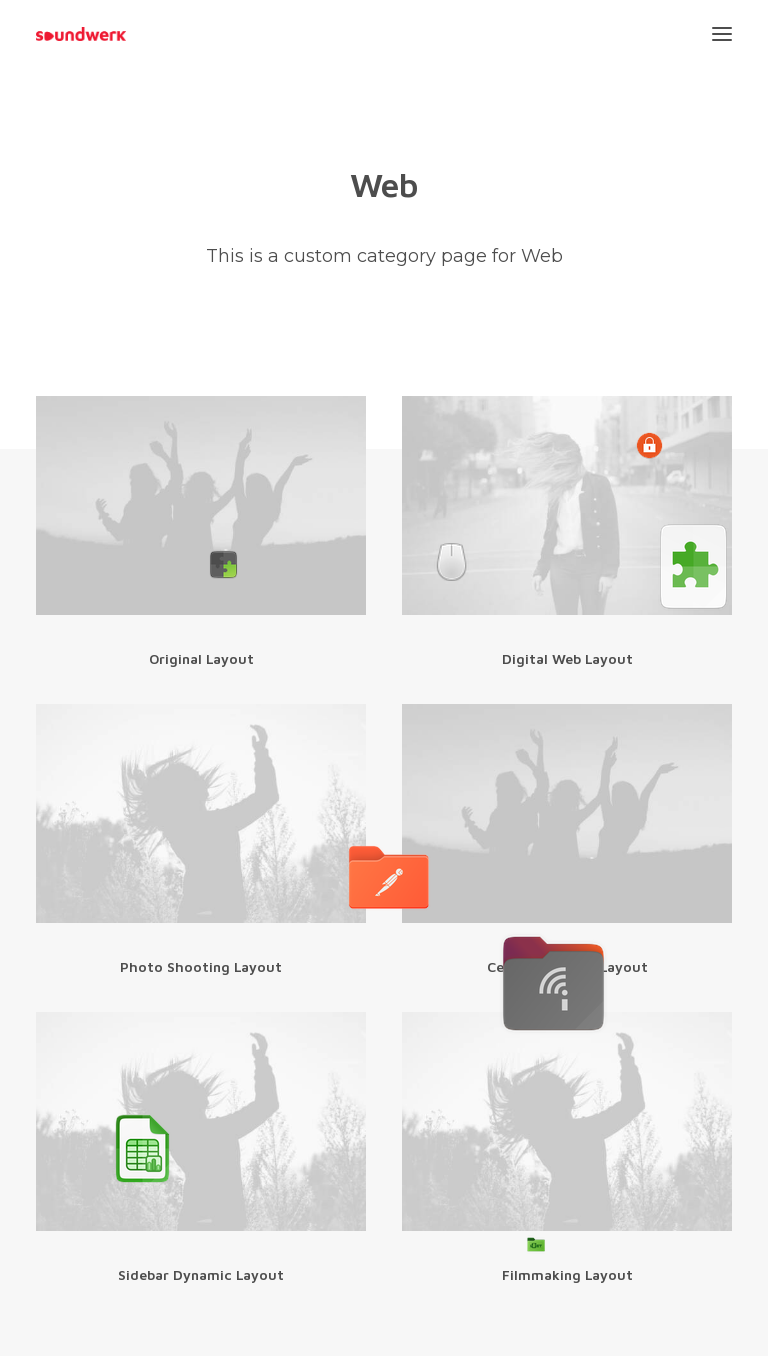 This screenshot has width=768, height=1356. I want to click on open uGet download manager folder, so click(536, 1245).